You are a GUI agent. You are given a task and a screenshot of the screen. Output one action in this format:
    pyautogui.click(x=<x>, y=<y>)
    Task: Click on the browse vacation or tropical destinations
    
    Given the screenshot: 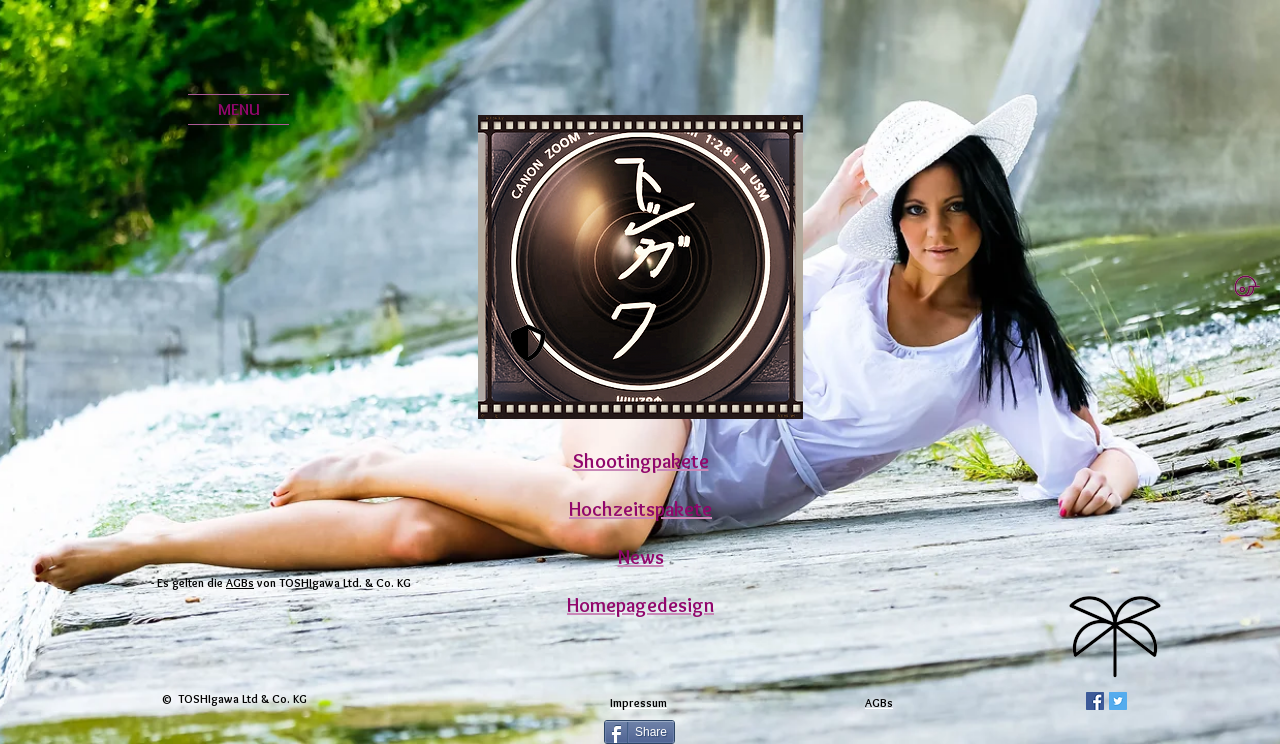 What is the action you would take?
    pyautogui.click(x=1115, y=635)
    